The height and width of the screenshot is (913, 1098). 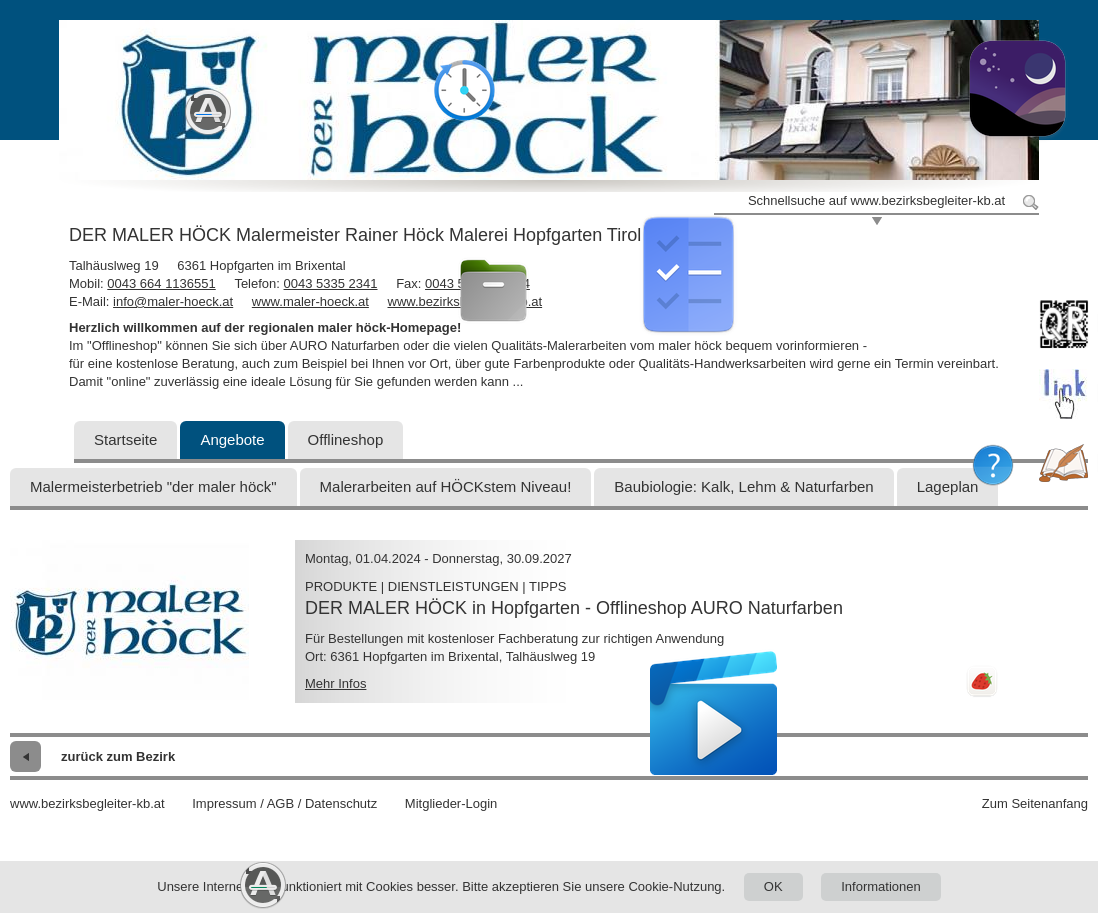 I want to click on open your bookmarks or saved items app, so click(x=688, y=274).